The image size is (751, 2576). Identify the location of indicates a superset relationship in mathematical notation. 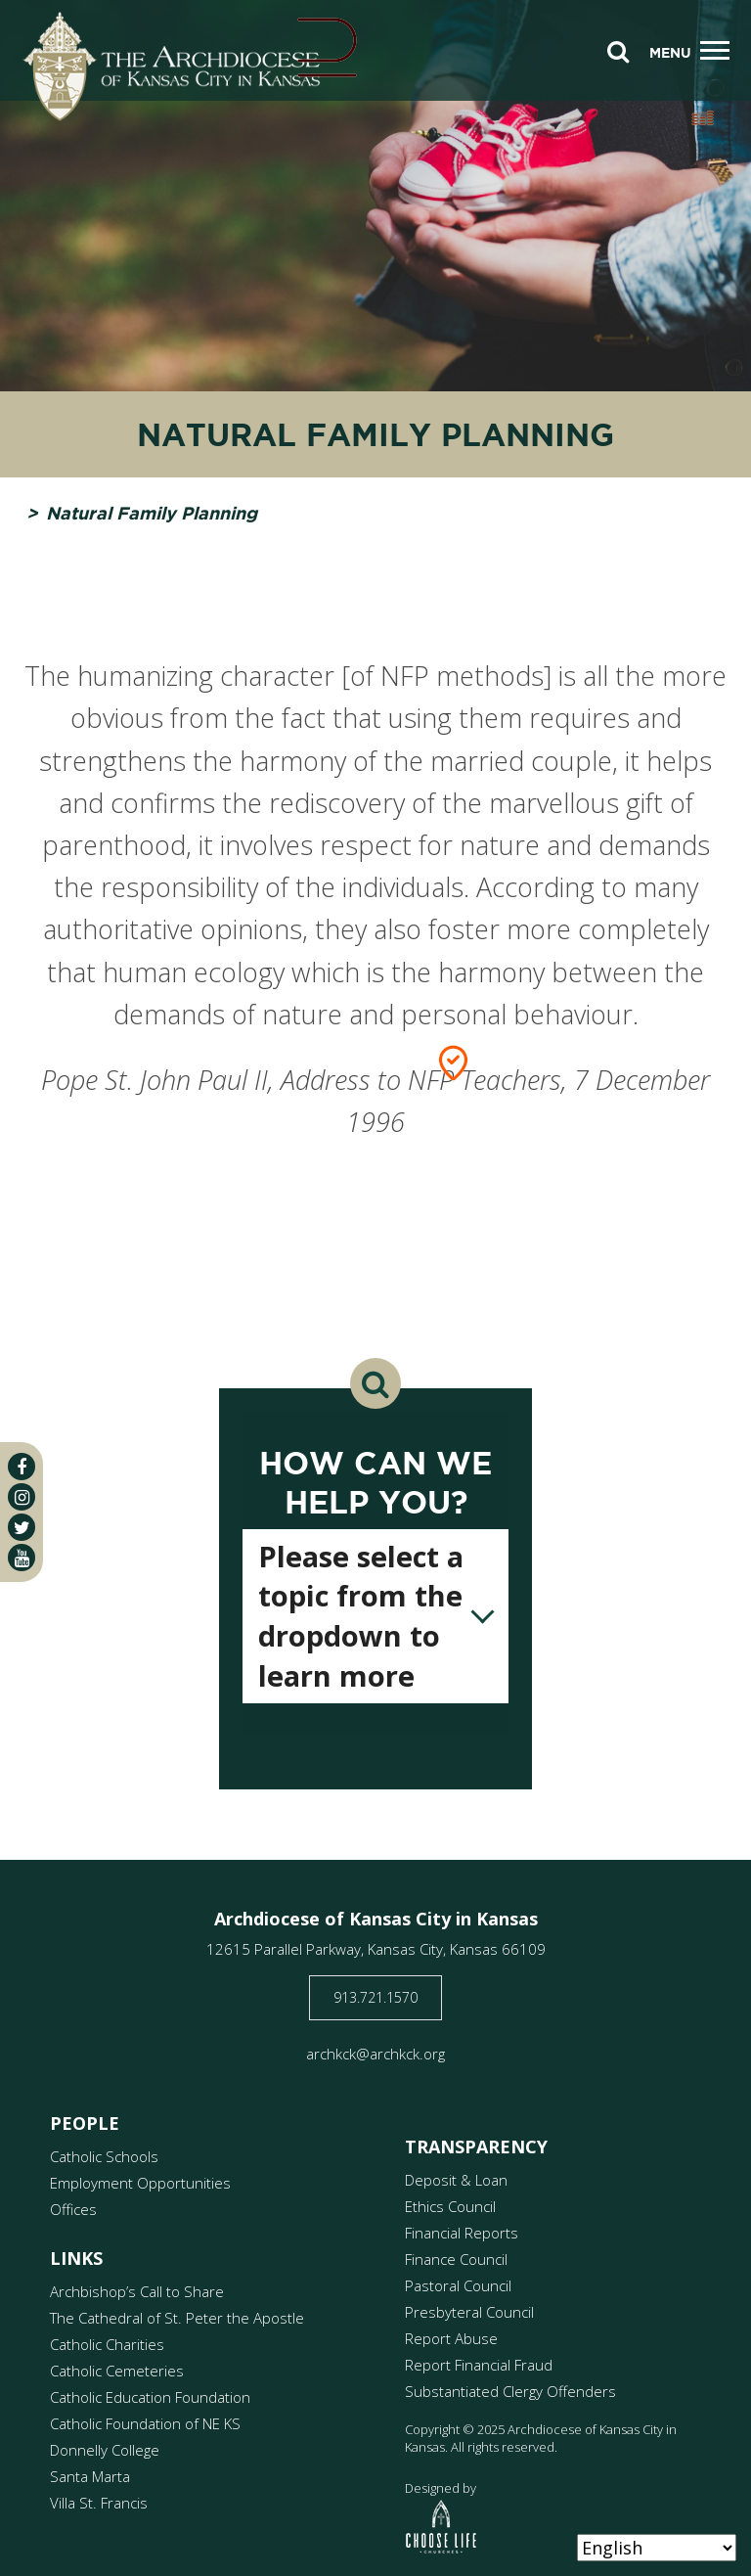
(326, 49).